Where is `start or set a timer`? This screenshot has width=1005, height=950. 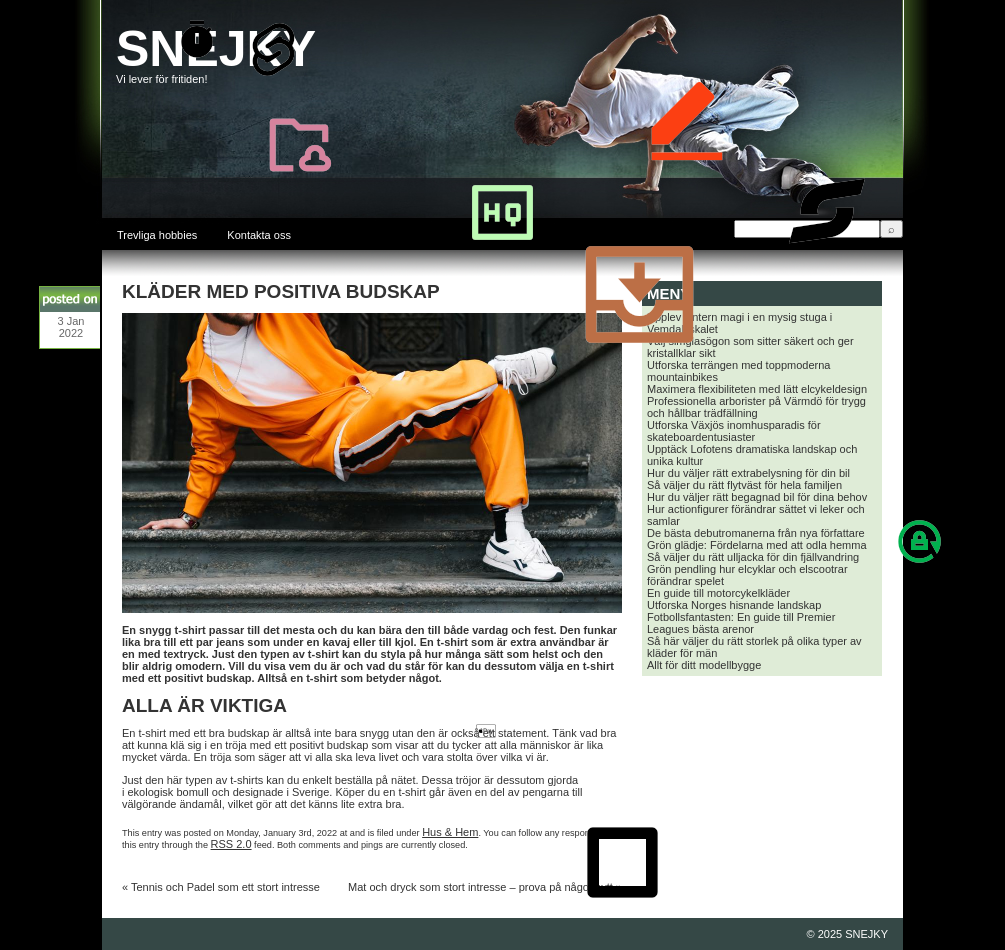
start or set a timer is located at coordinates (197, 40).